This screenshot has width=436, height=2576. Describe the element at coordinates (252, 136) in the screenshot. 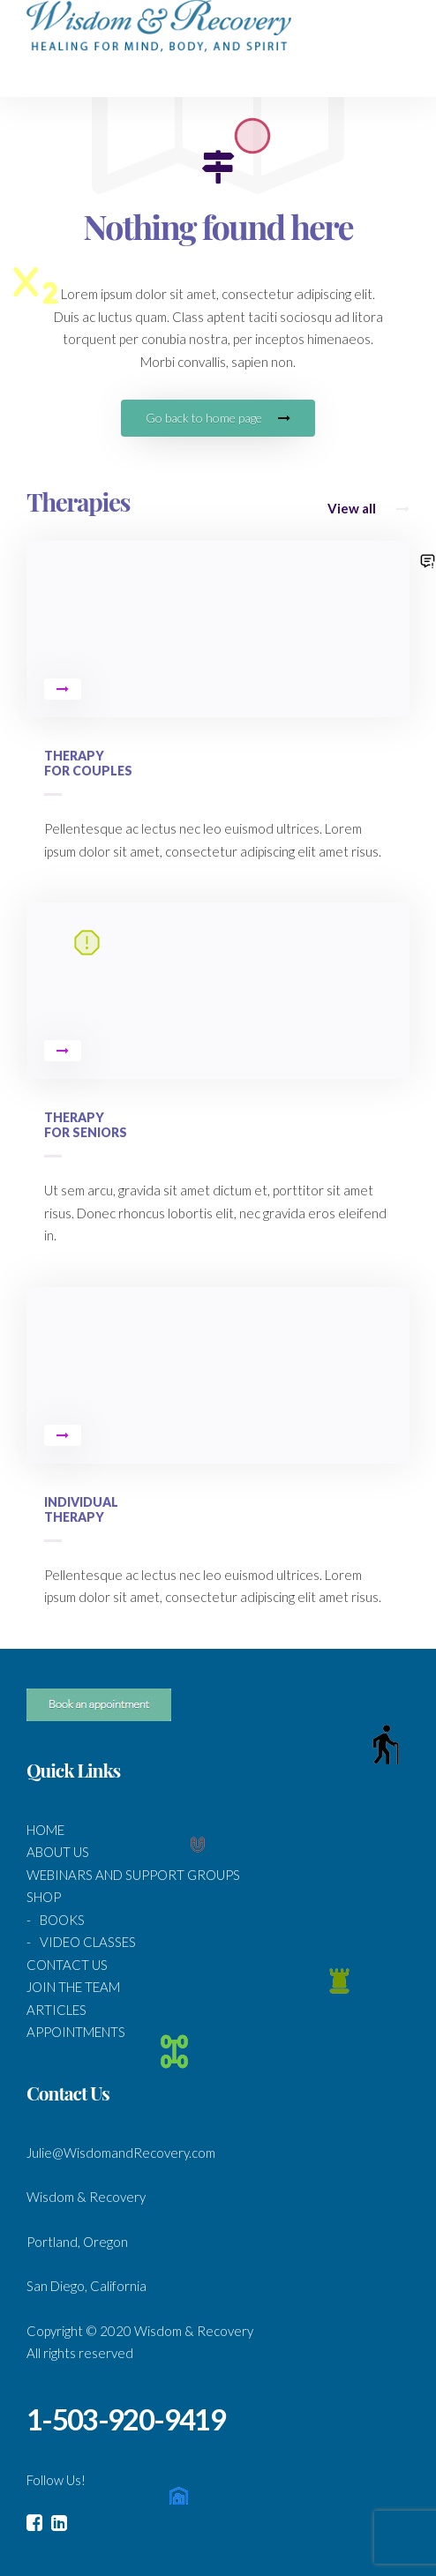

I see `unselected radio button option` at that location.